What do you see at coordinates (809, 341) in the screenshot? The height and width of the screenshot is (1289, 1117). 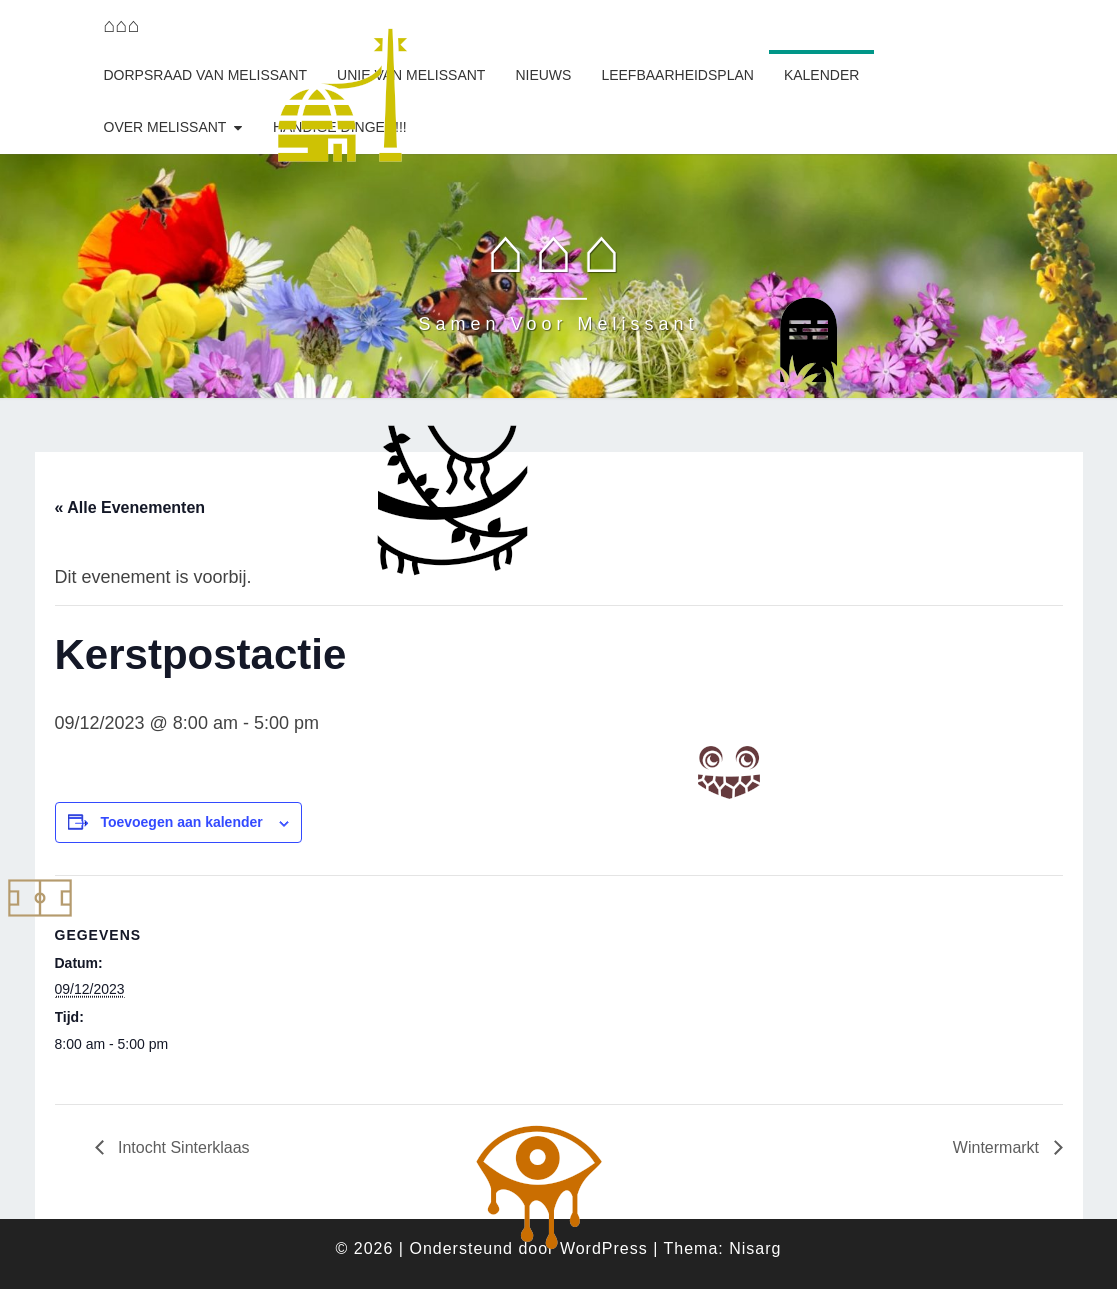 I see `indicates a deceased character or game over state` at bounding box center [809, 341].